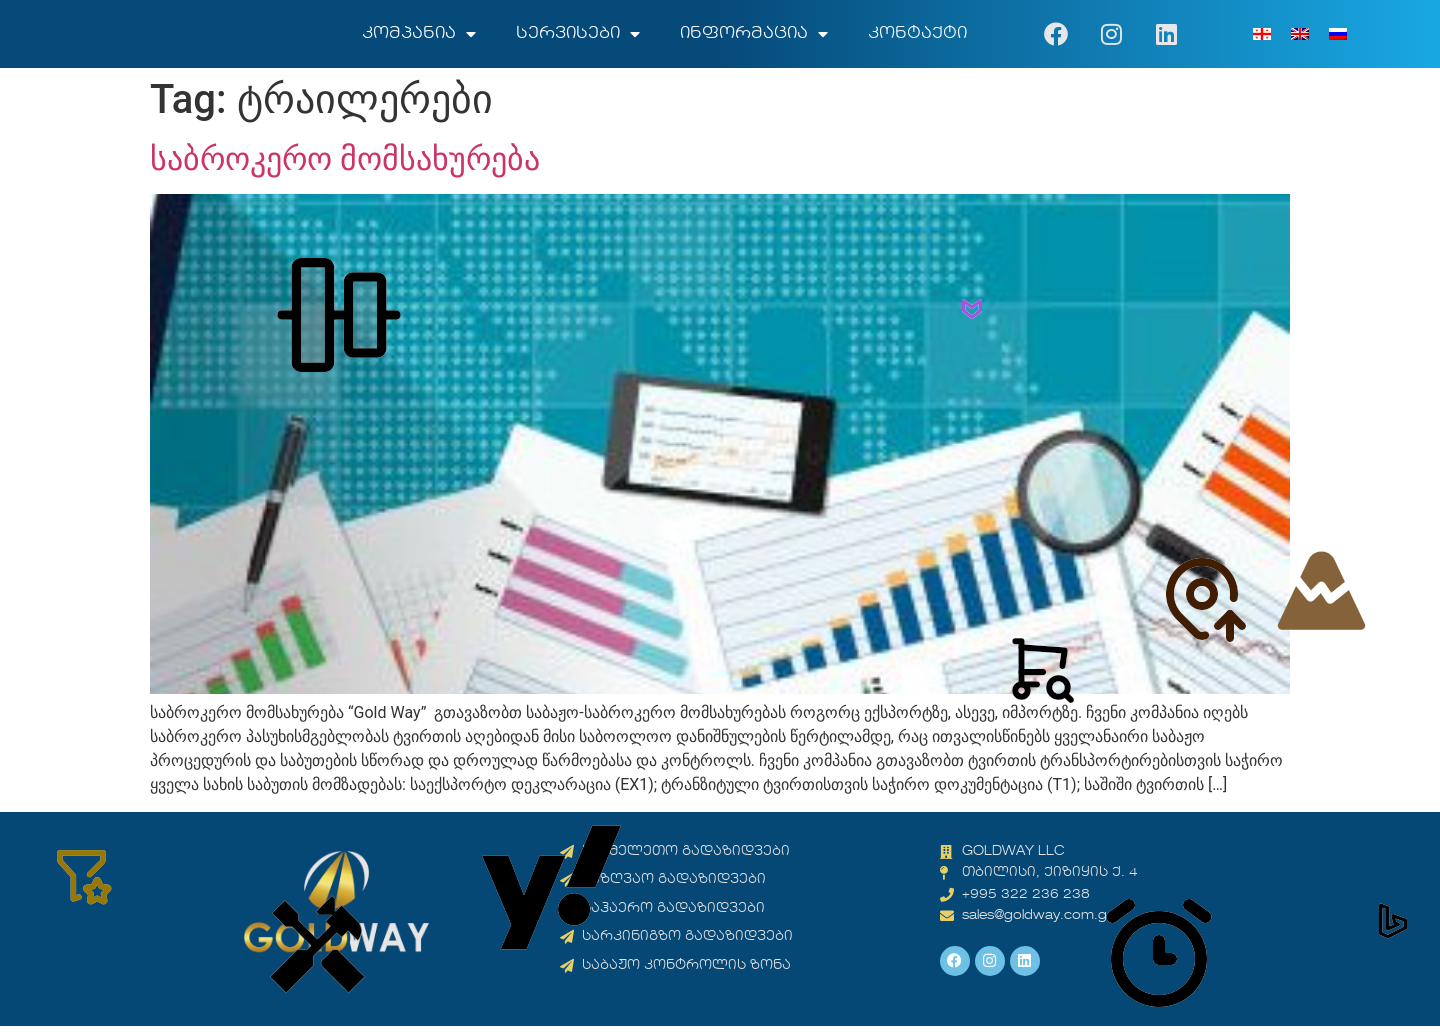  What do you see at coordinates (1321, 590) in the screenshot?
I see `view outdoor or nature-related content` at bounding box center [1321, 590].